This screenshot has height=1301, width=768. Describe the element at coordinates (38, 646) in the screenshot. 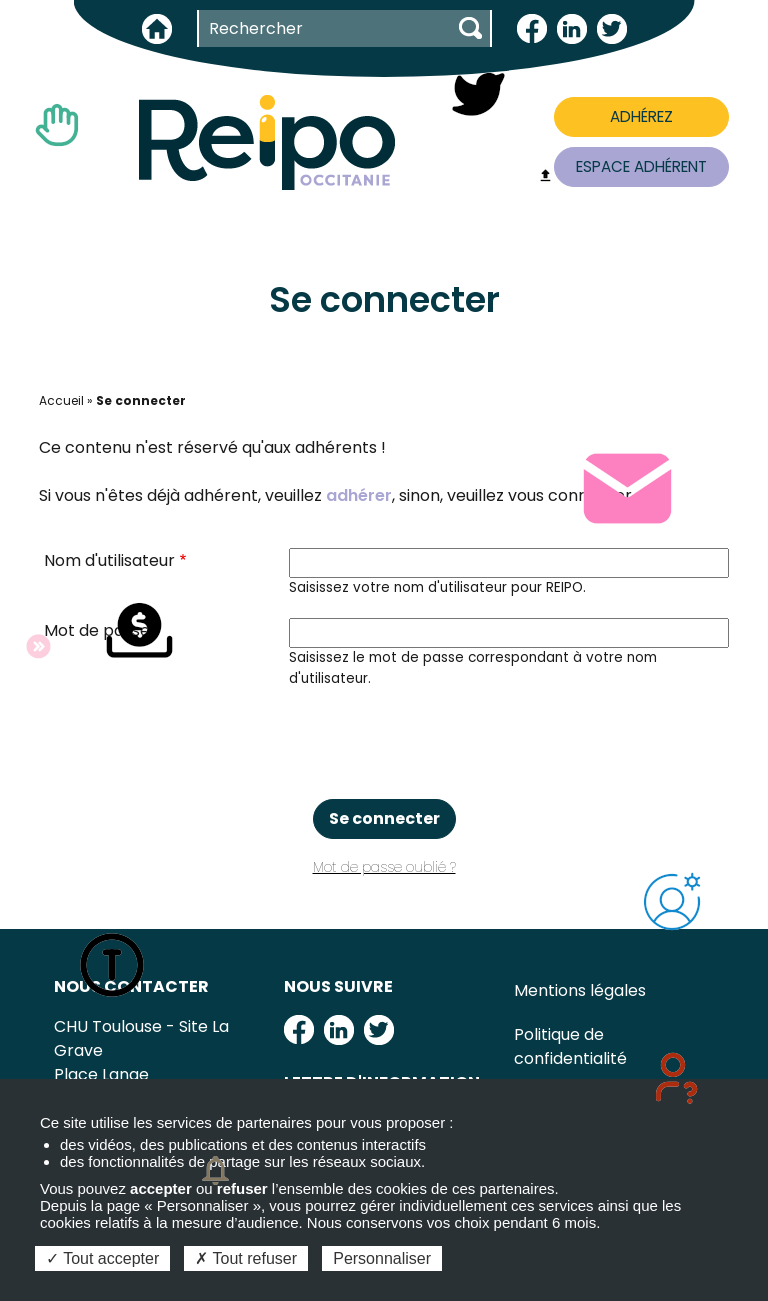

I see `skip forward or advance to next item` at that location.